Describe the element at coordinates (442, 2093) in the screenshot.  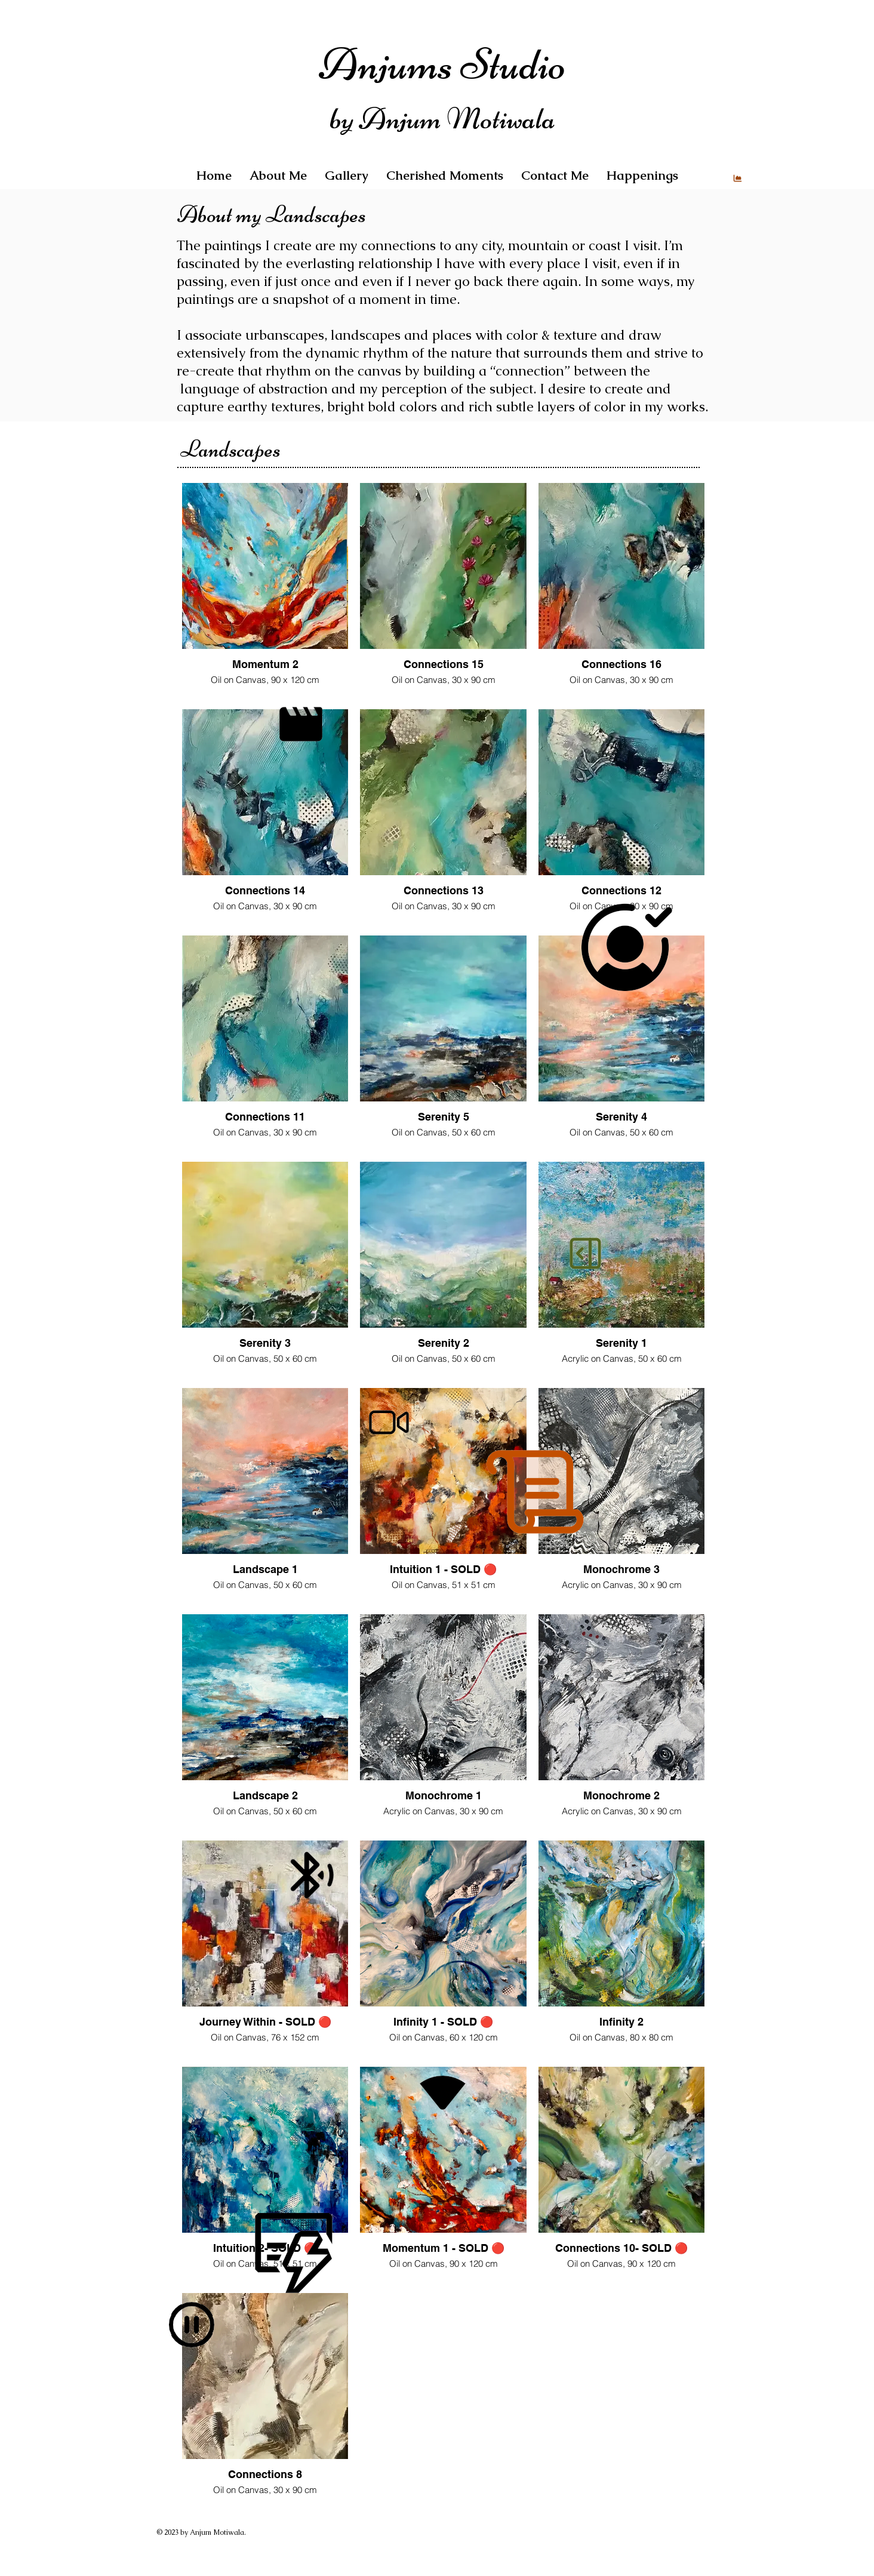
I see `indicates full wifi signal strength` at that location.